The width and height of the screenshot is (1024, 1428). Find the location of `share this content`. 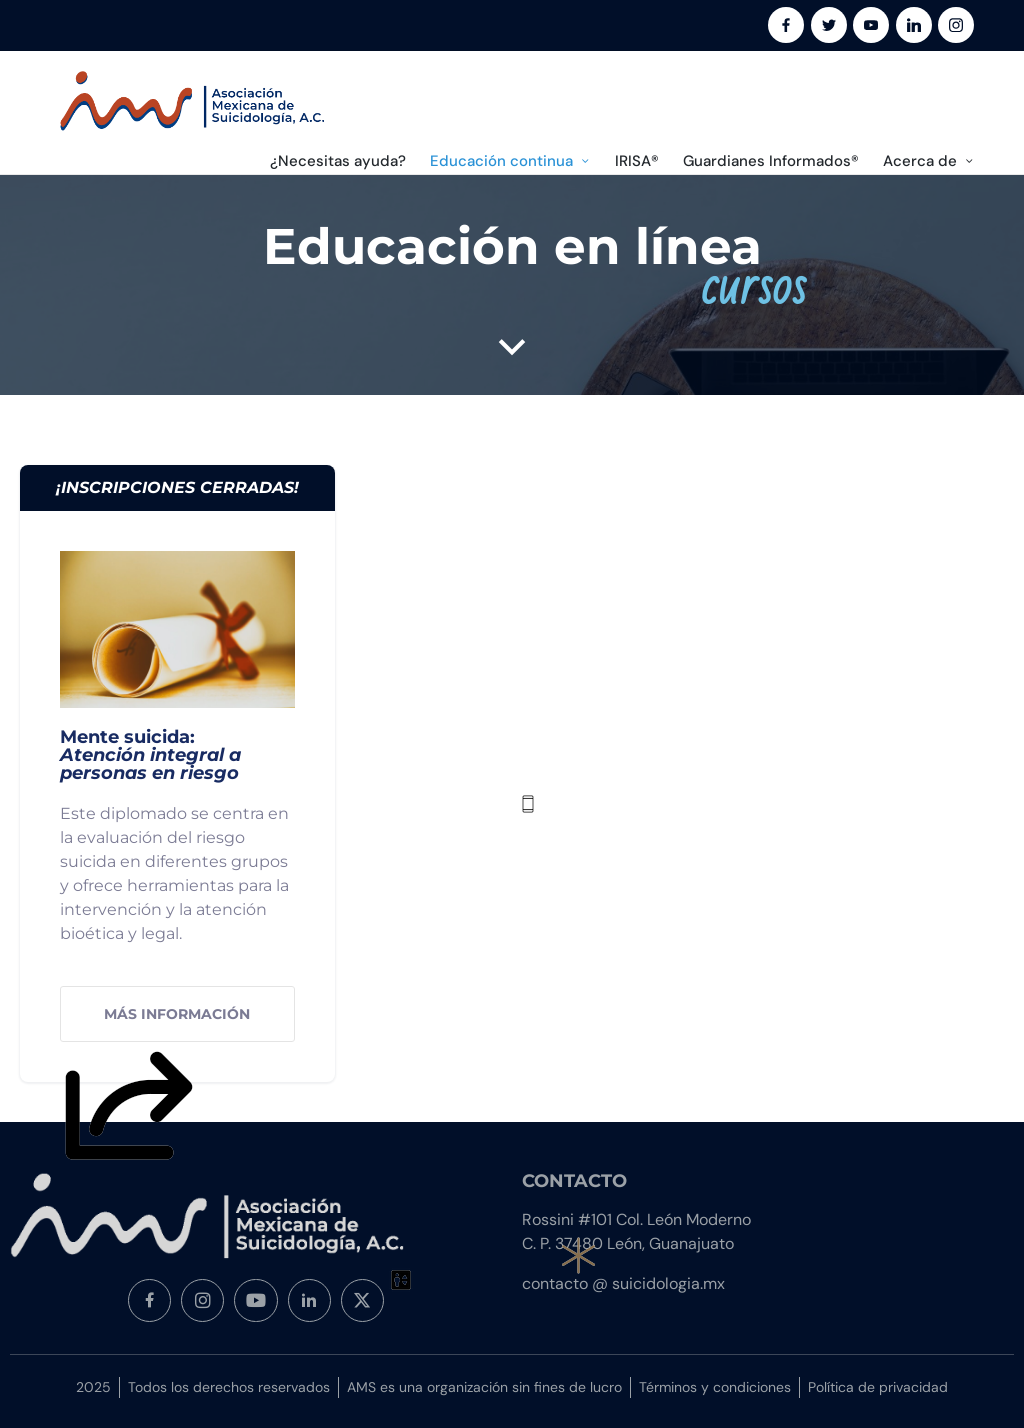

share this content is located at coordinates (129, 1101).